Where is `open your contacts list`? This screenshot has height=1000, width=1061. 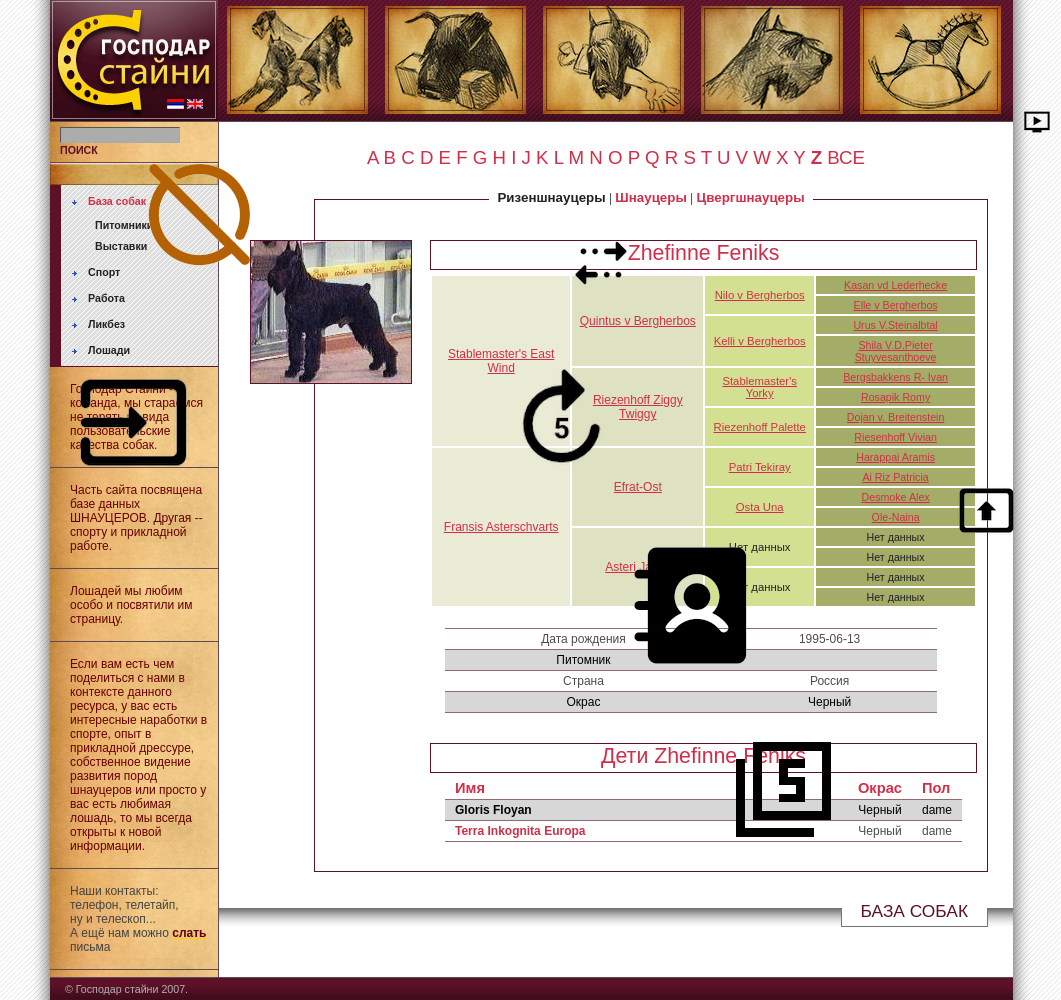 open your contacts list is located at coordinates (692, 605).